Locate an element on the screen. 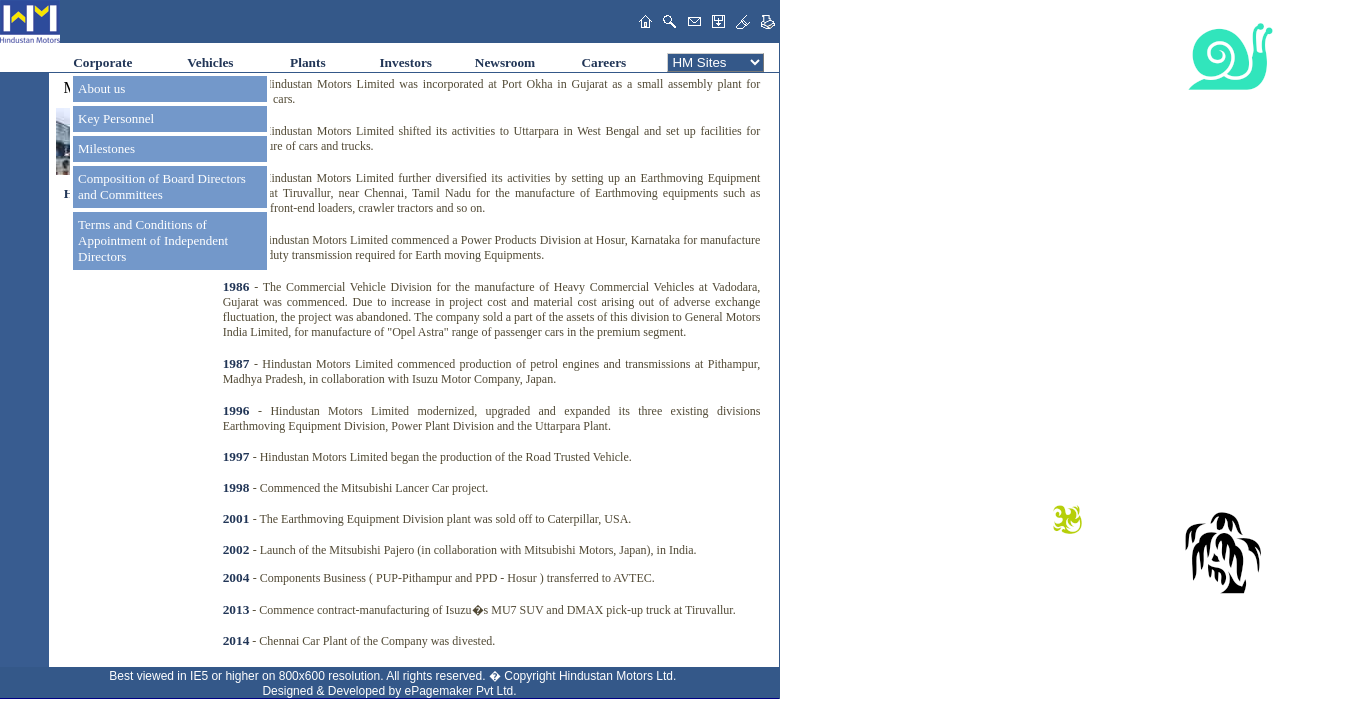  select willow tree in a nature or gardening game is located at coordinates (1221, 553).